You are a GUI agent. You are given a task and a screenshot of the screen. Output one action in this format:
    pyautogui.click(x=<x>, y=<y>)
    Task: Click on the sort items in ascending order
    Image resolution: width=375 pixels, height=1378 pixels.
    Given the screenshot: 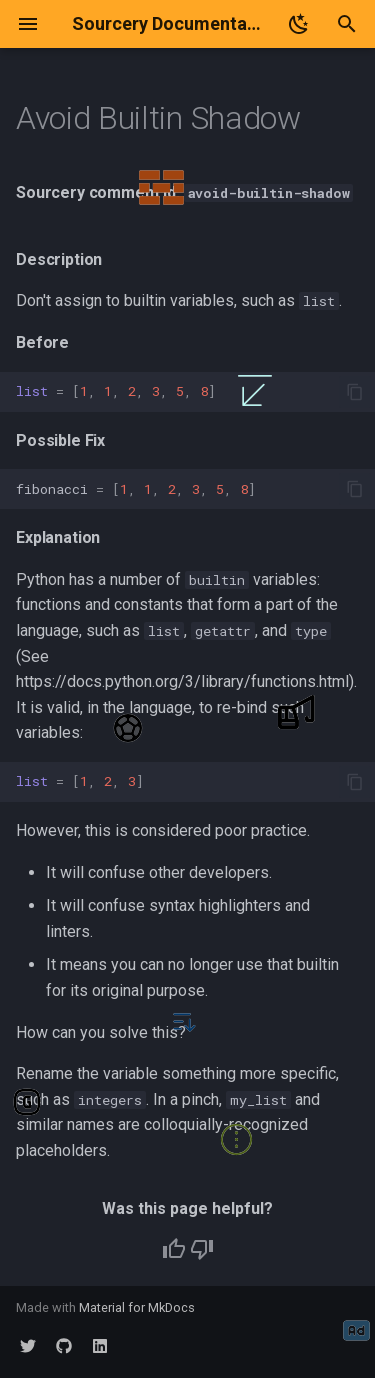 What is the action you would take?
    pyautogui.click(x=183, y=1021)
    